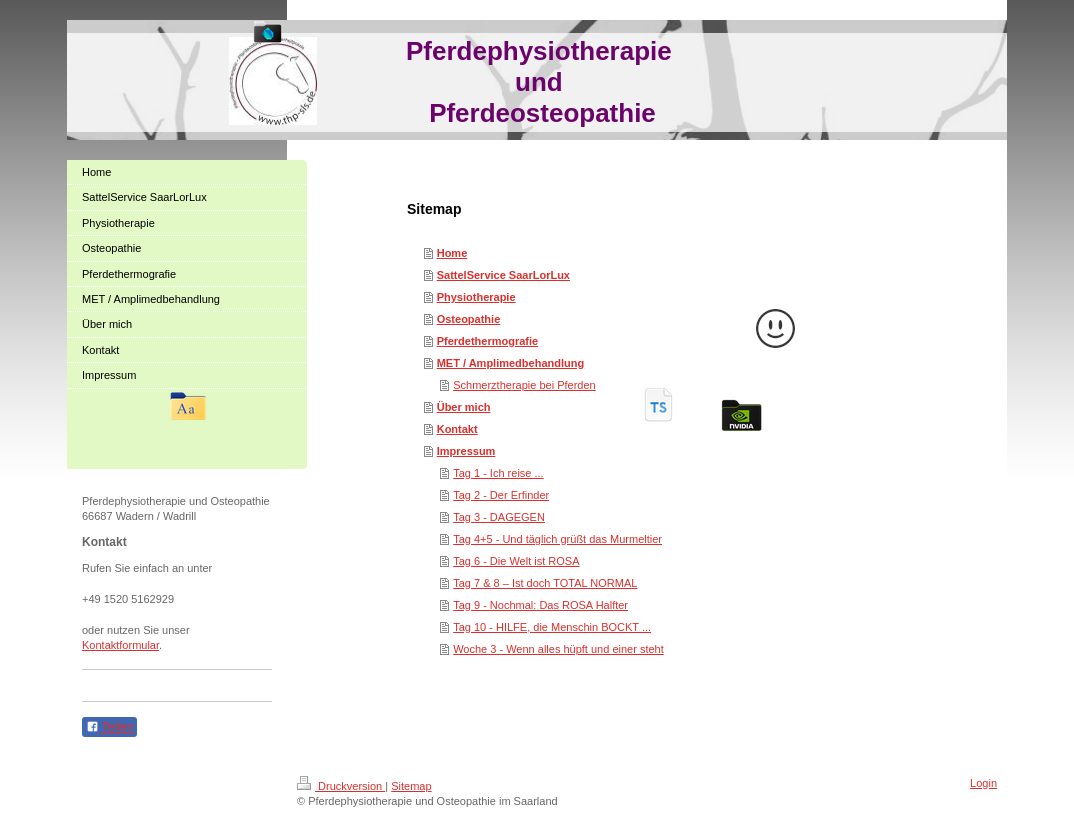  Describe the element at coordinates (658, 404) in the screenshot. I see `a typescript source code file` at that location.